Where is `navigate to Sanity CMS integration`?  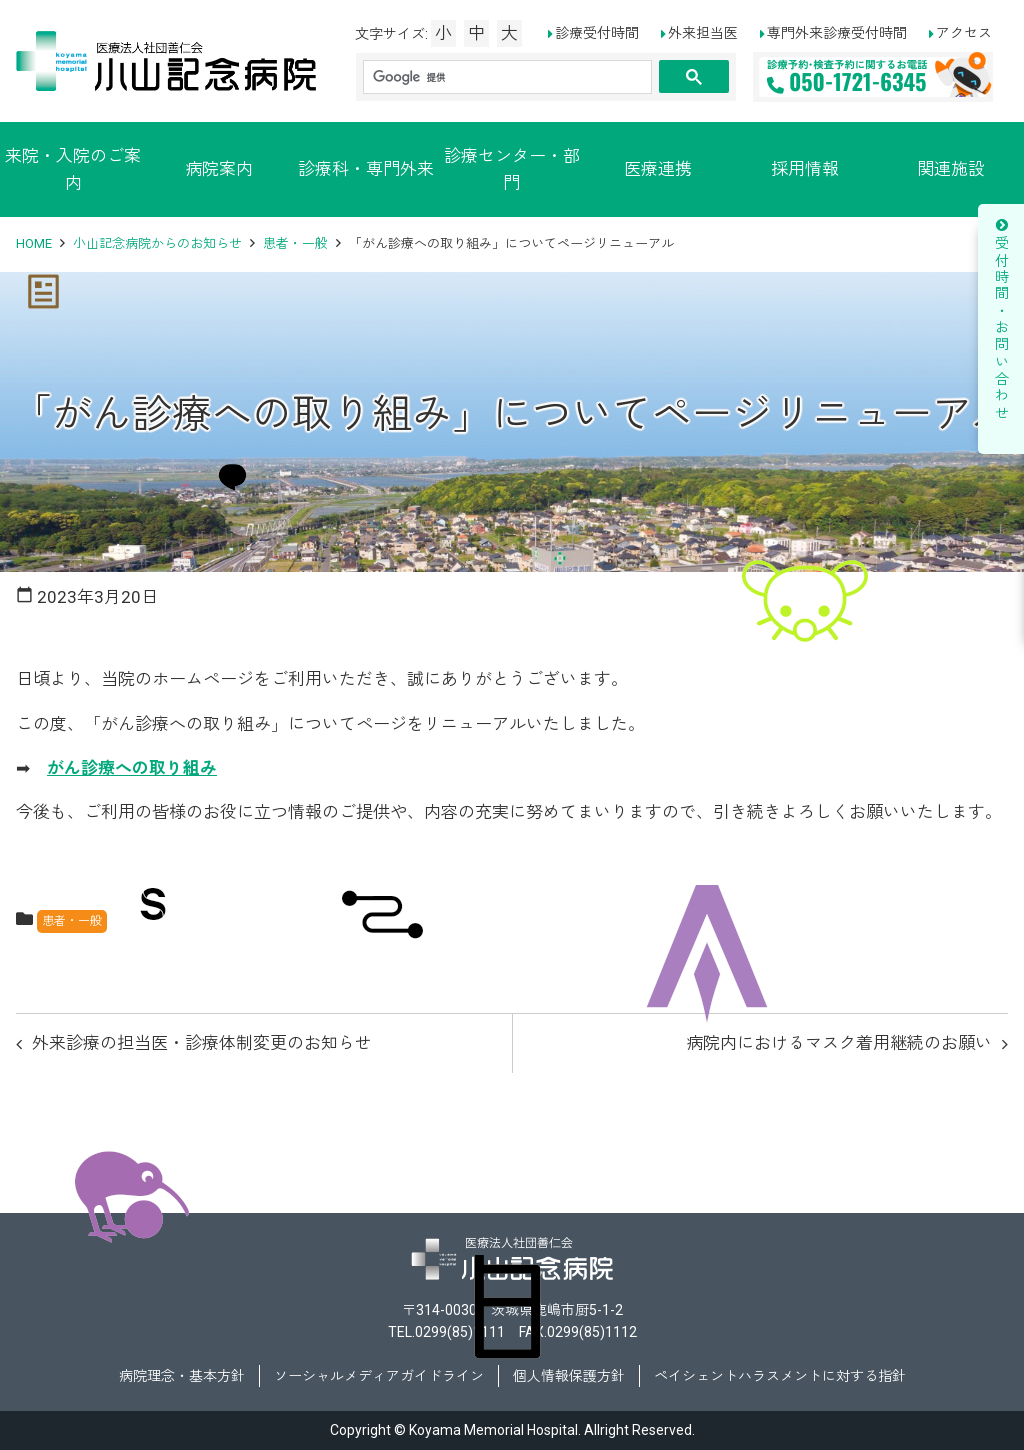
navigate to Sanity CMS integration is located at coordinates (153, 904).